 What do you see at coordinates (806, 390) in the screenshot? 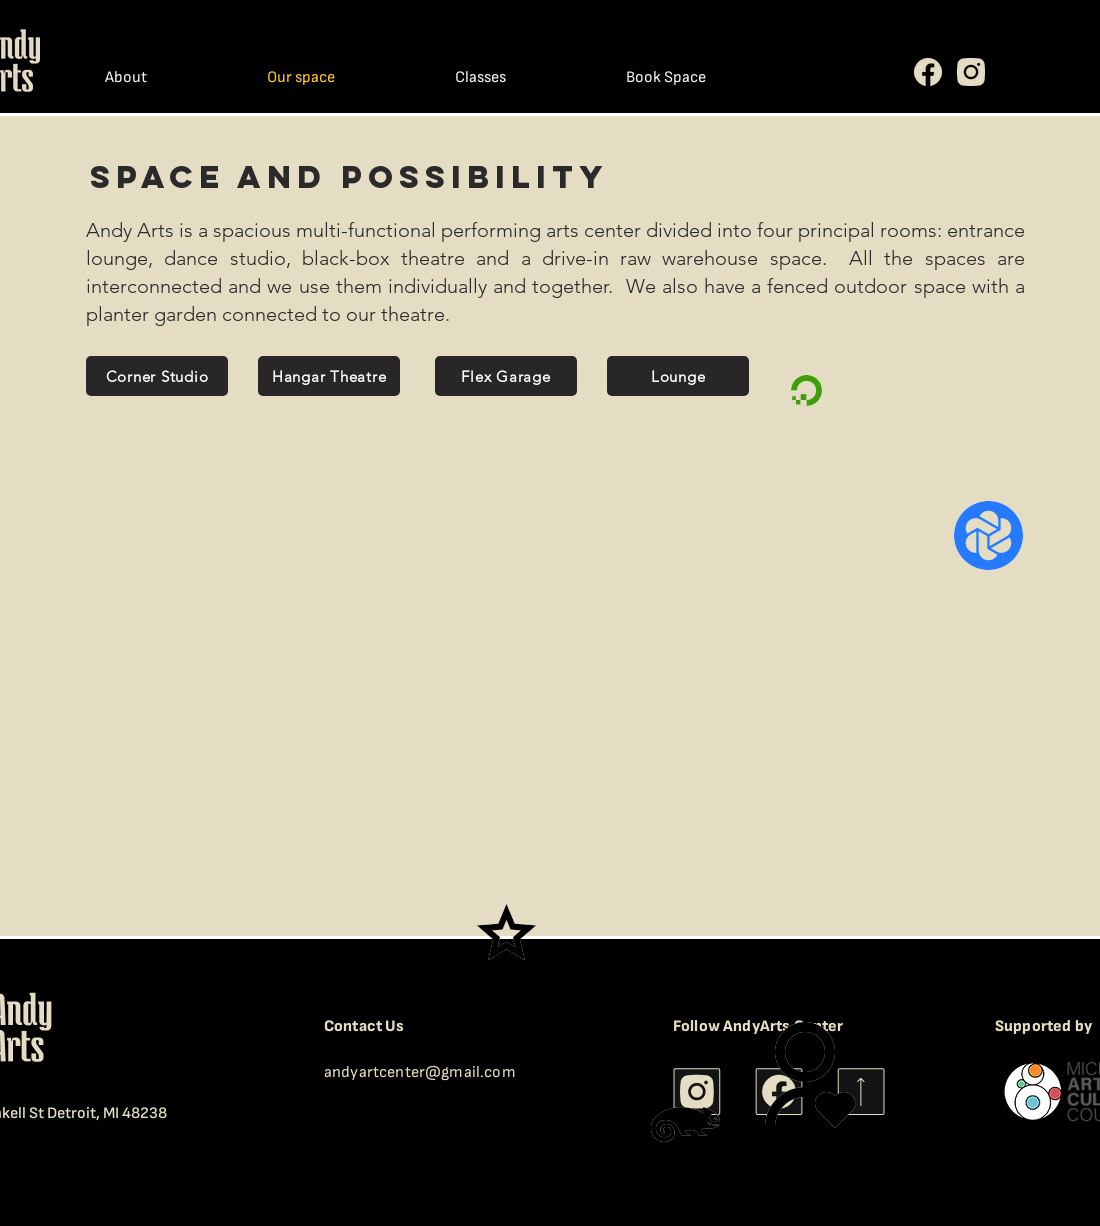
I see `DigitalOcean logo` at bounding box center [806, 390].